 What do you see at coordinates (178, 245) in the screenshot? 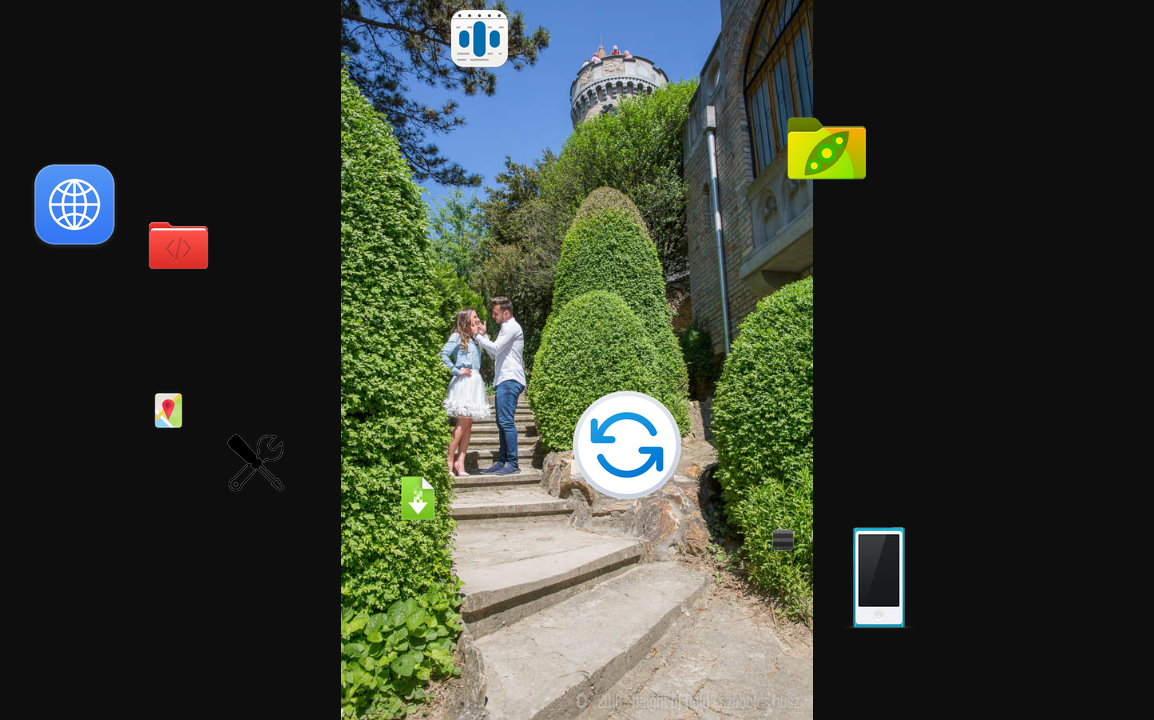
I see `open folder containing code or development files` at bounding box center [178, 245].